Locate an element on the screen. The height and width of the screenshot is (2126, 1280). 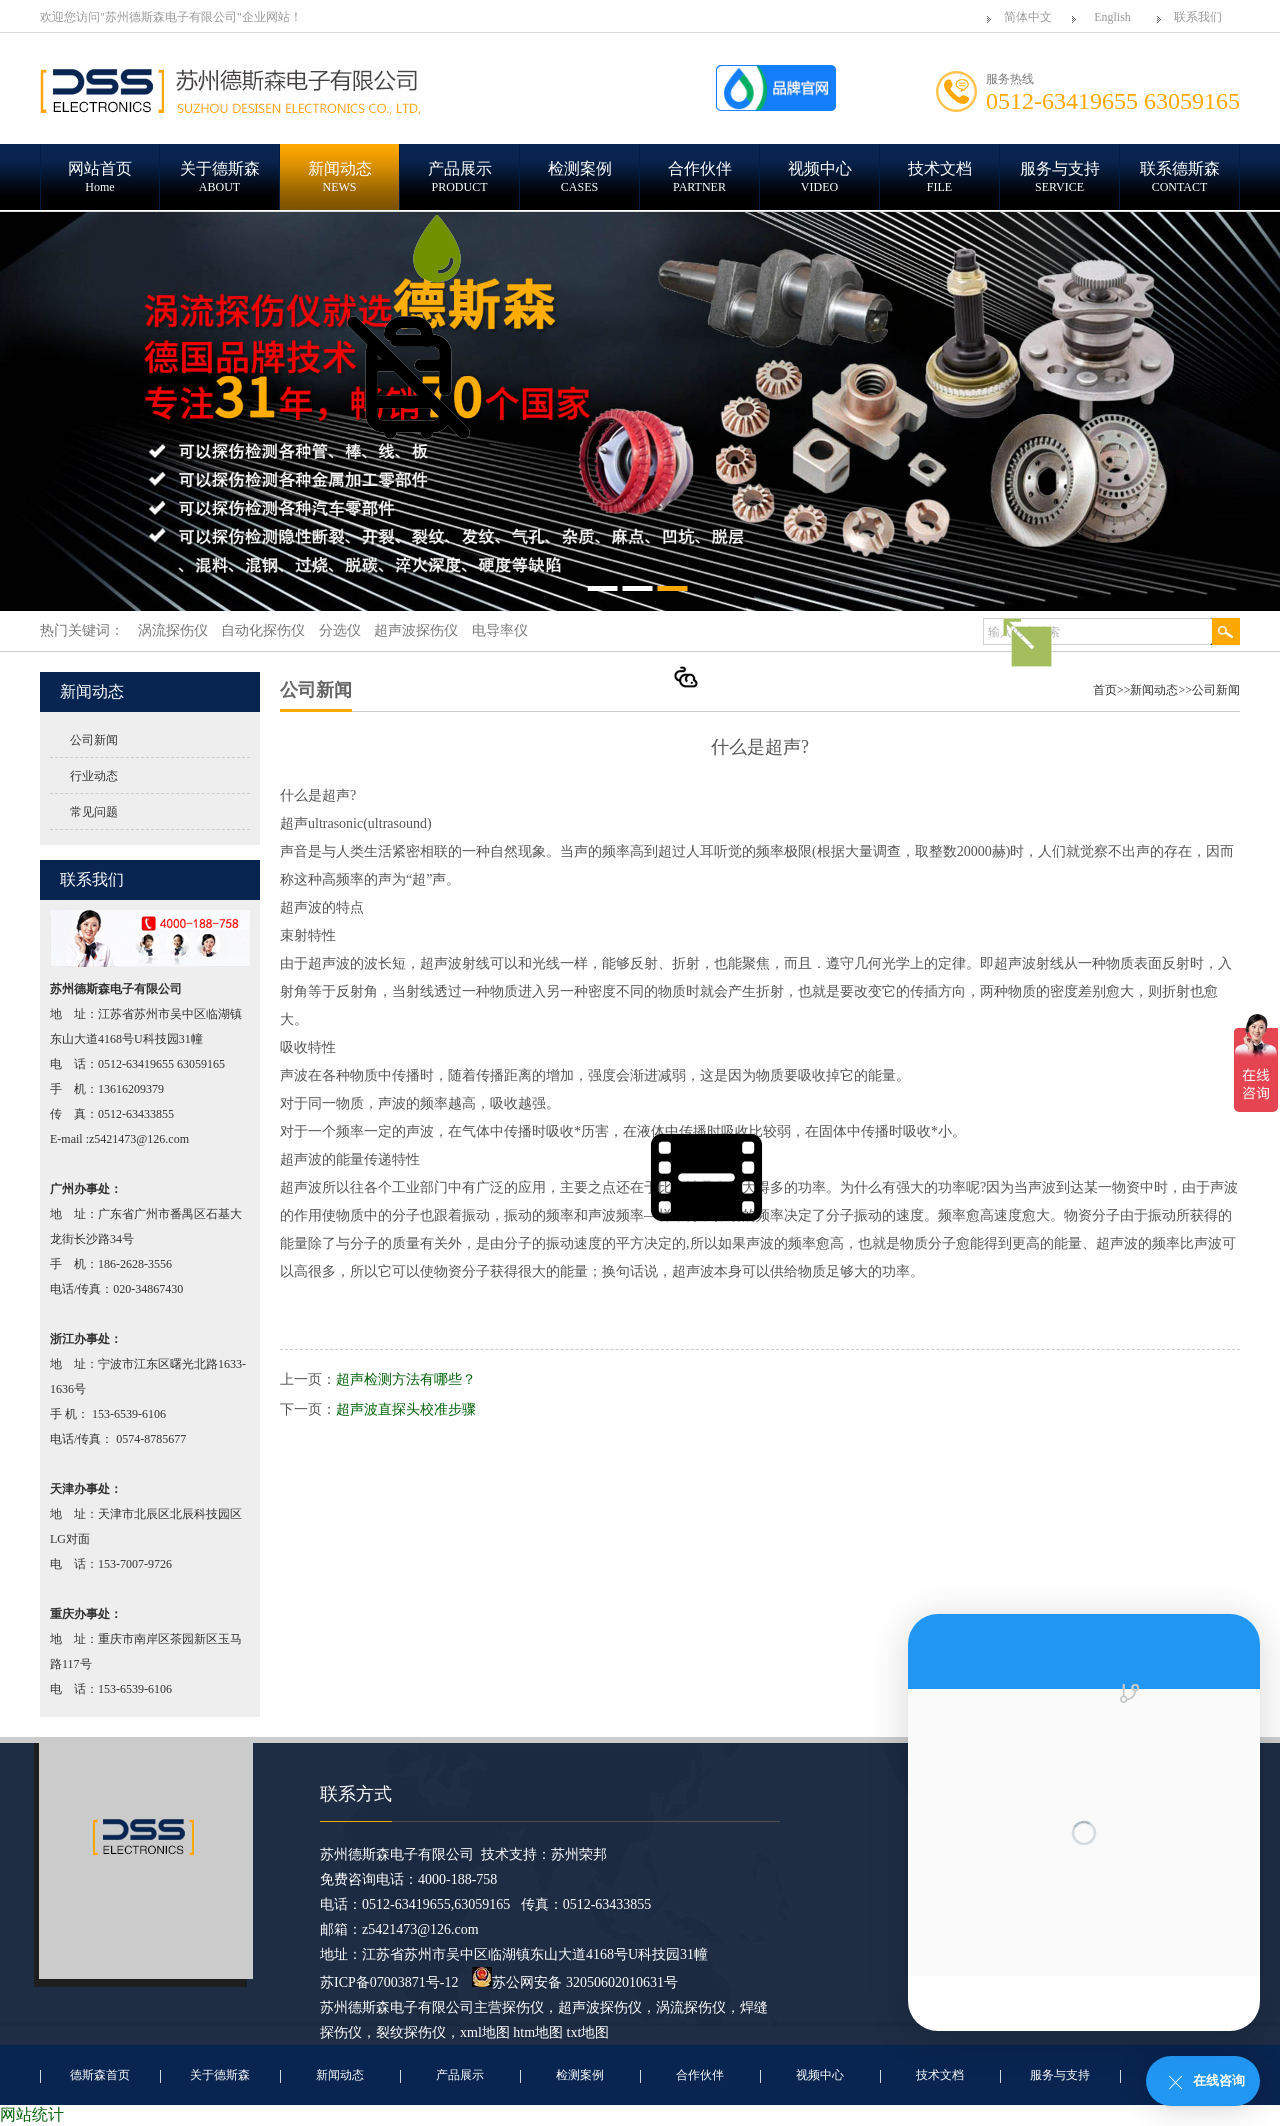
access video or movie content is located at coordinates (706, 1177).